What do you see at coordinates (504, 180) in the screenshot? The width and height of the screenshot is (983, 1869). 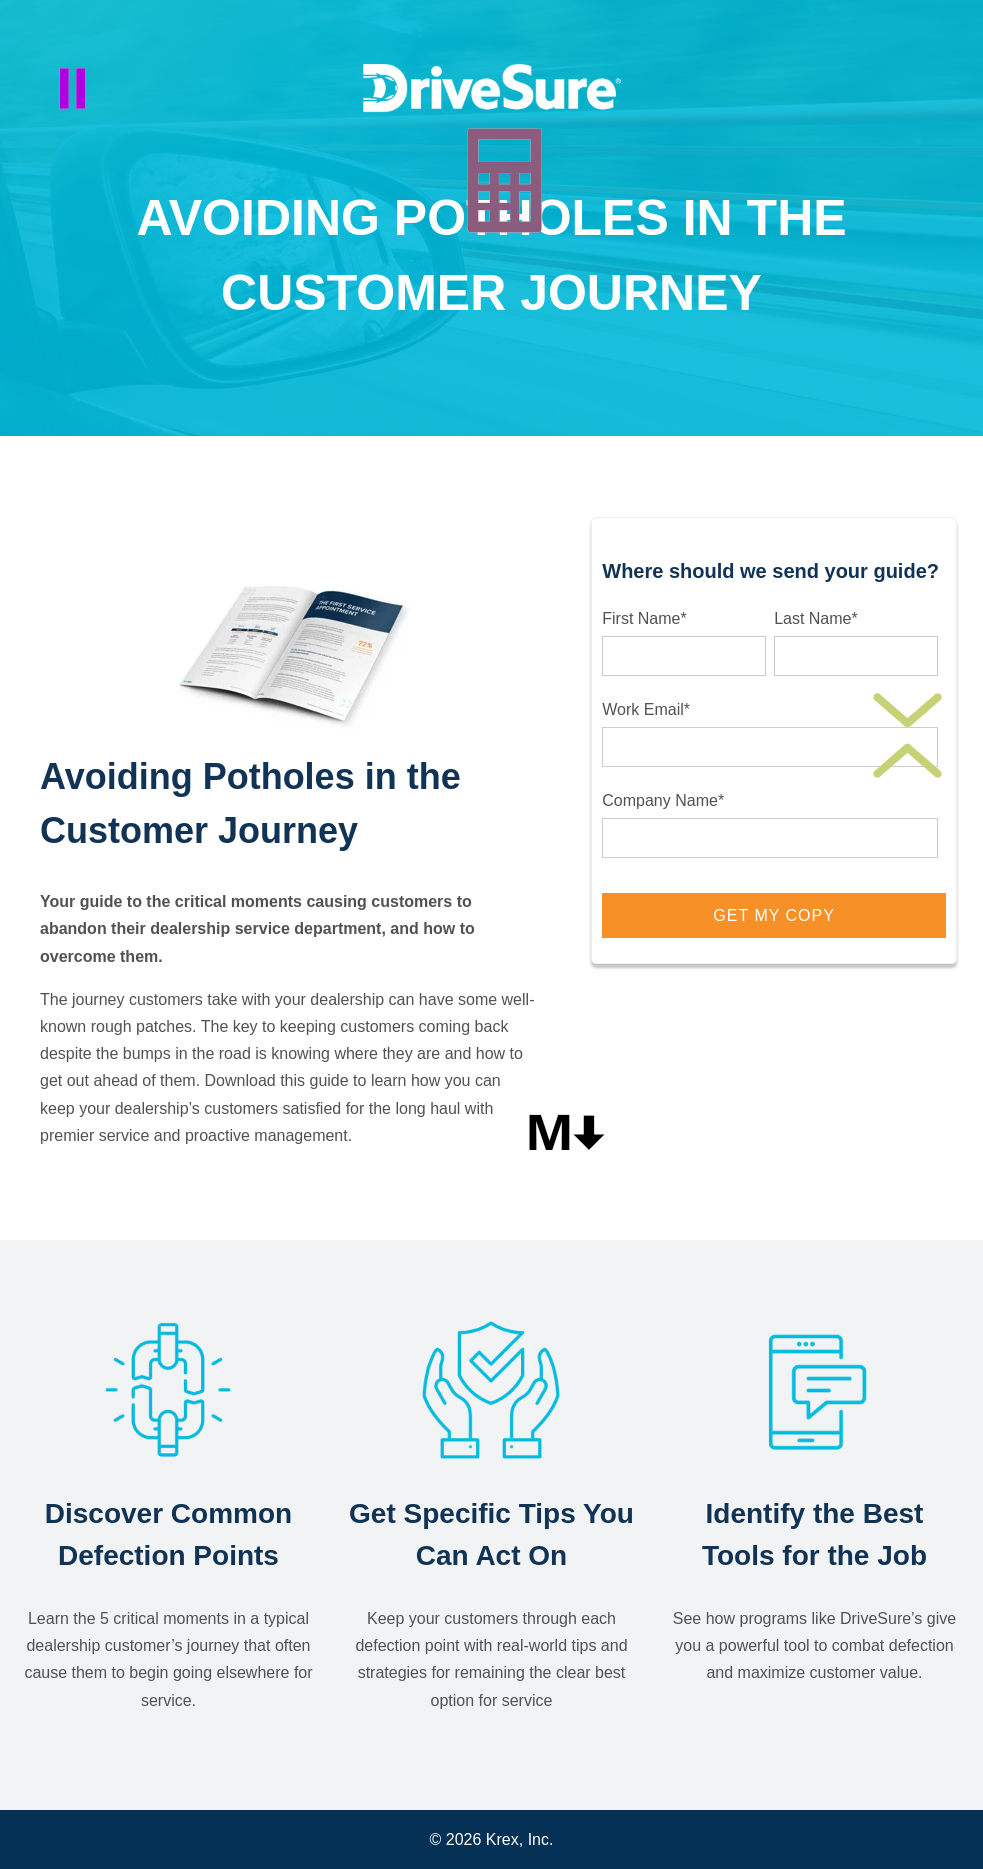 I see `open the calculator app` at bounding box center [504, 180].